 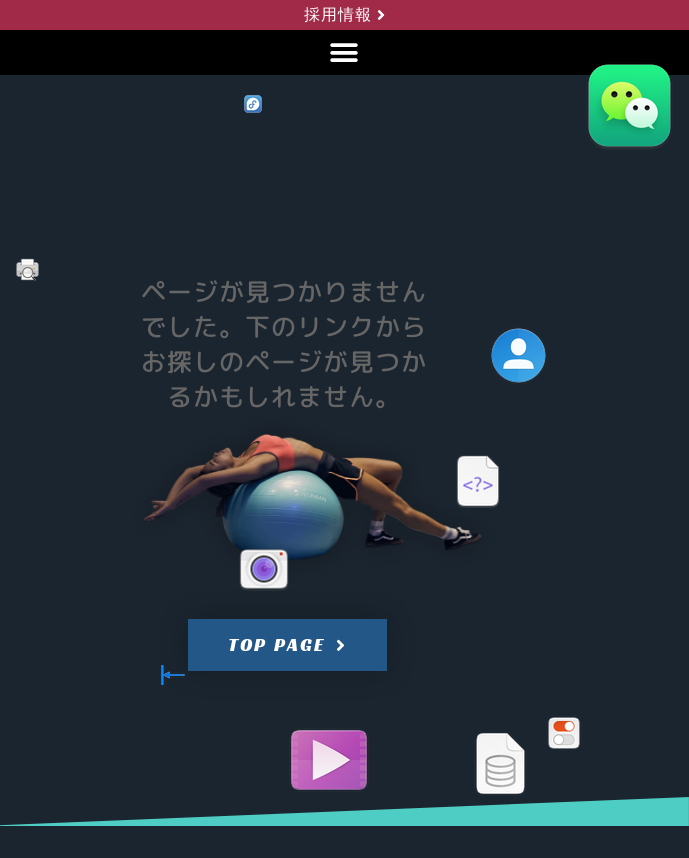 What do you see at coordinates (173, 675) in the screenshot?
I see `go to the first item in a list or sequence` at bounding box center [173, 675].